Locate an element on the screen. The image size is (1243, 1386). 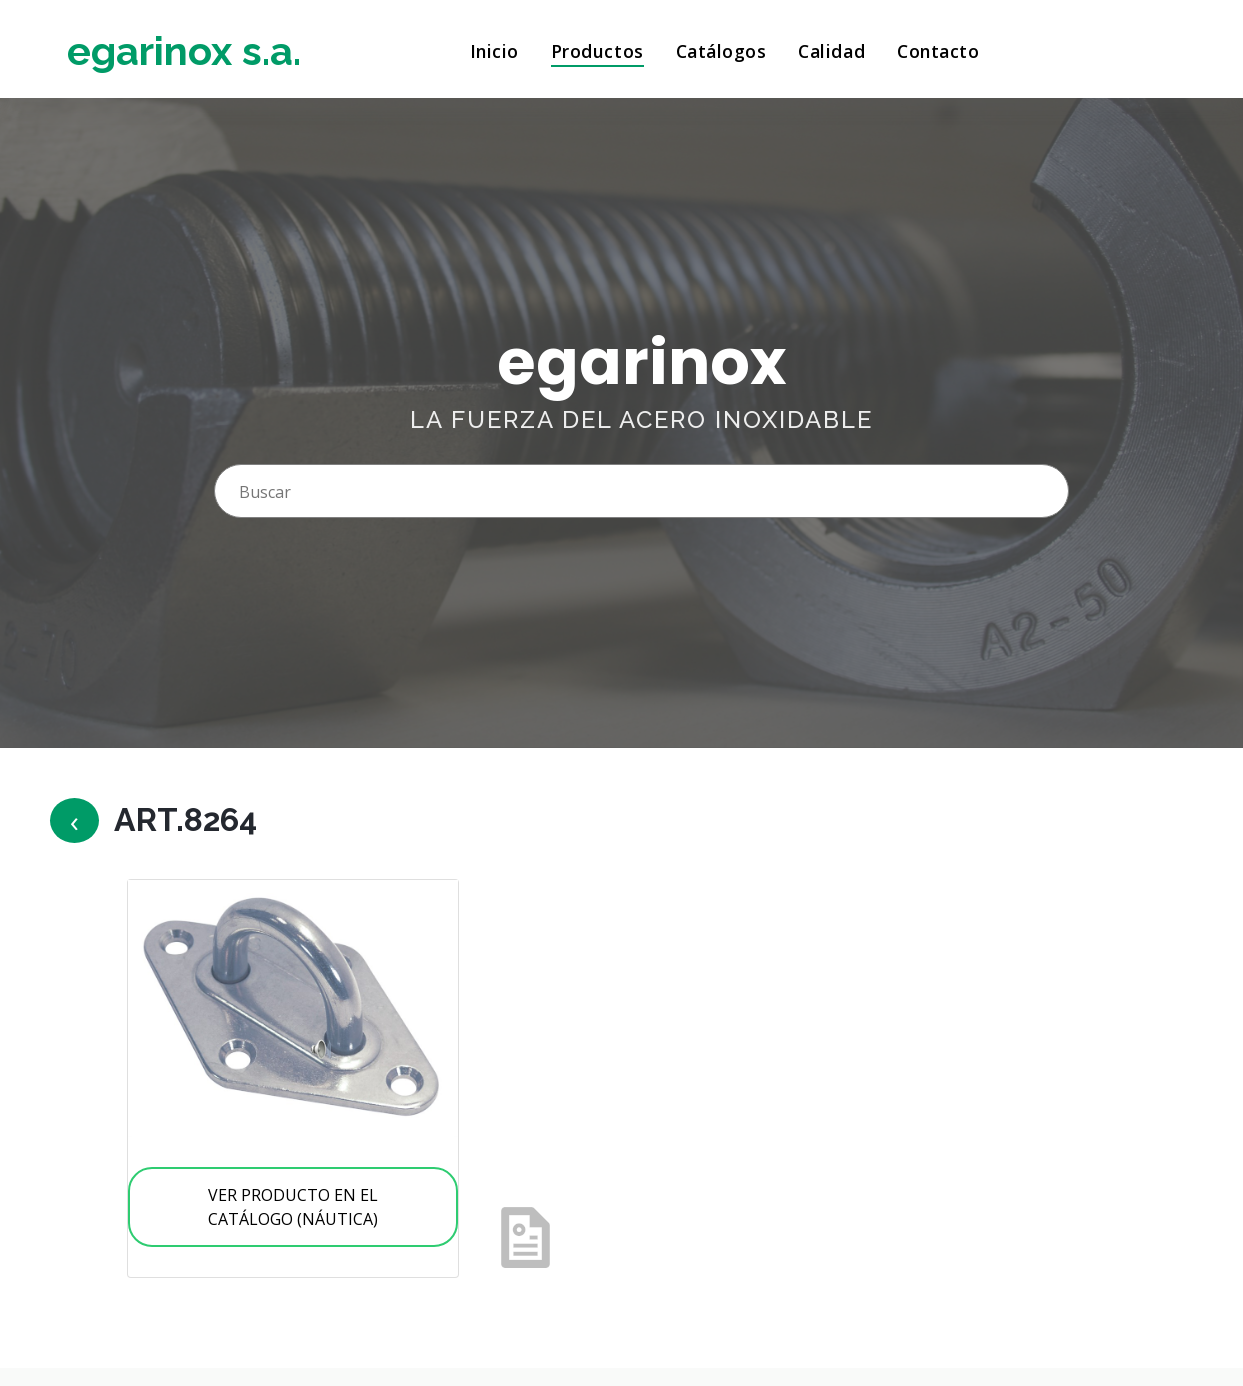
volume is set to high is located at coordinates (320, 1049).